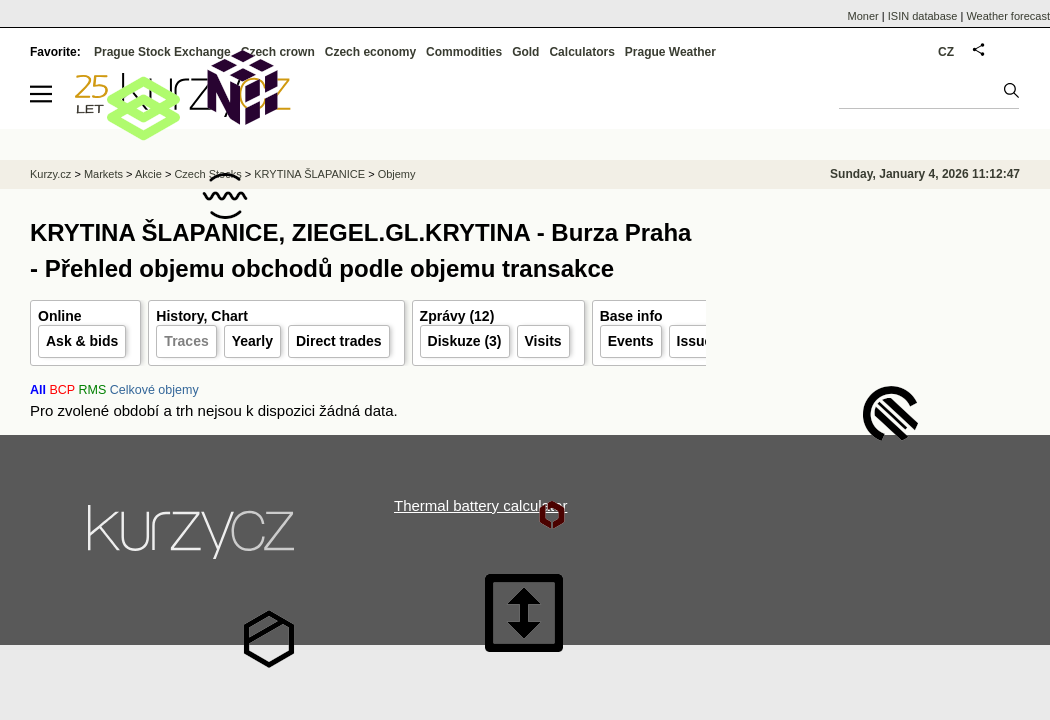  I want to click on flip content vertically, so click(524, 613).